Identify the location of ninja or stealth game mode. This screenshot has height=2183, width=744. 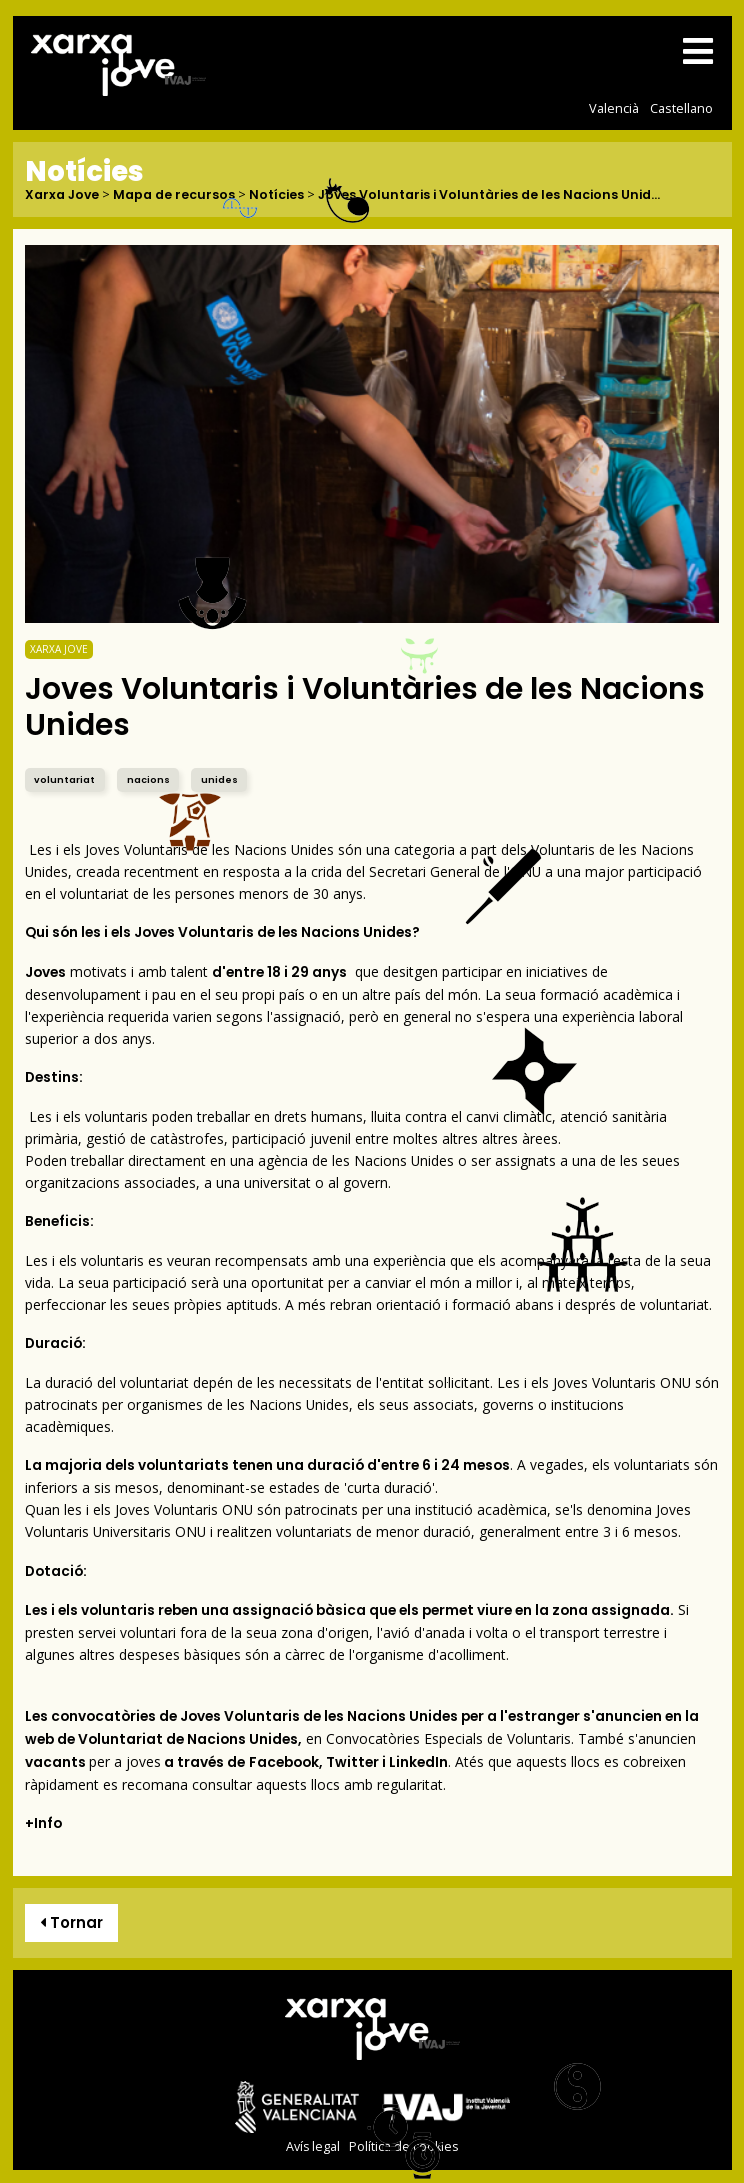
(534, 1071).